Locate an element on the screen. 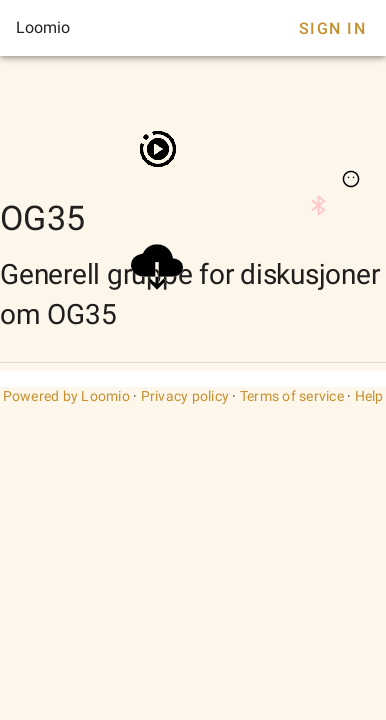 The width and height of the screenshot is (386, 720). toggle bluetooth connectivity on or off is located at coordinates (318, 205).